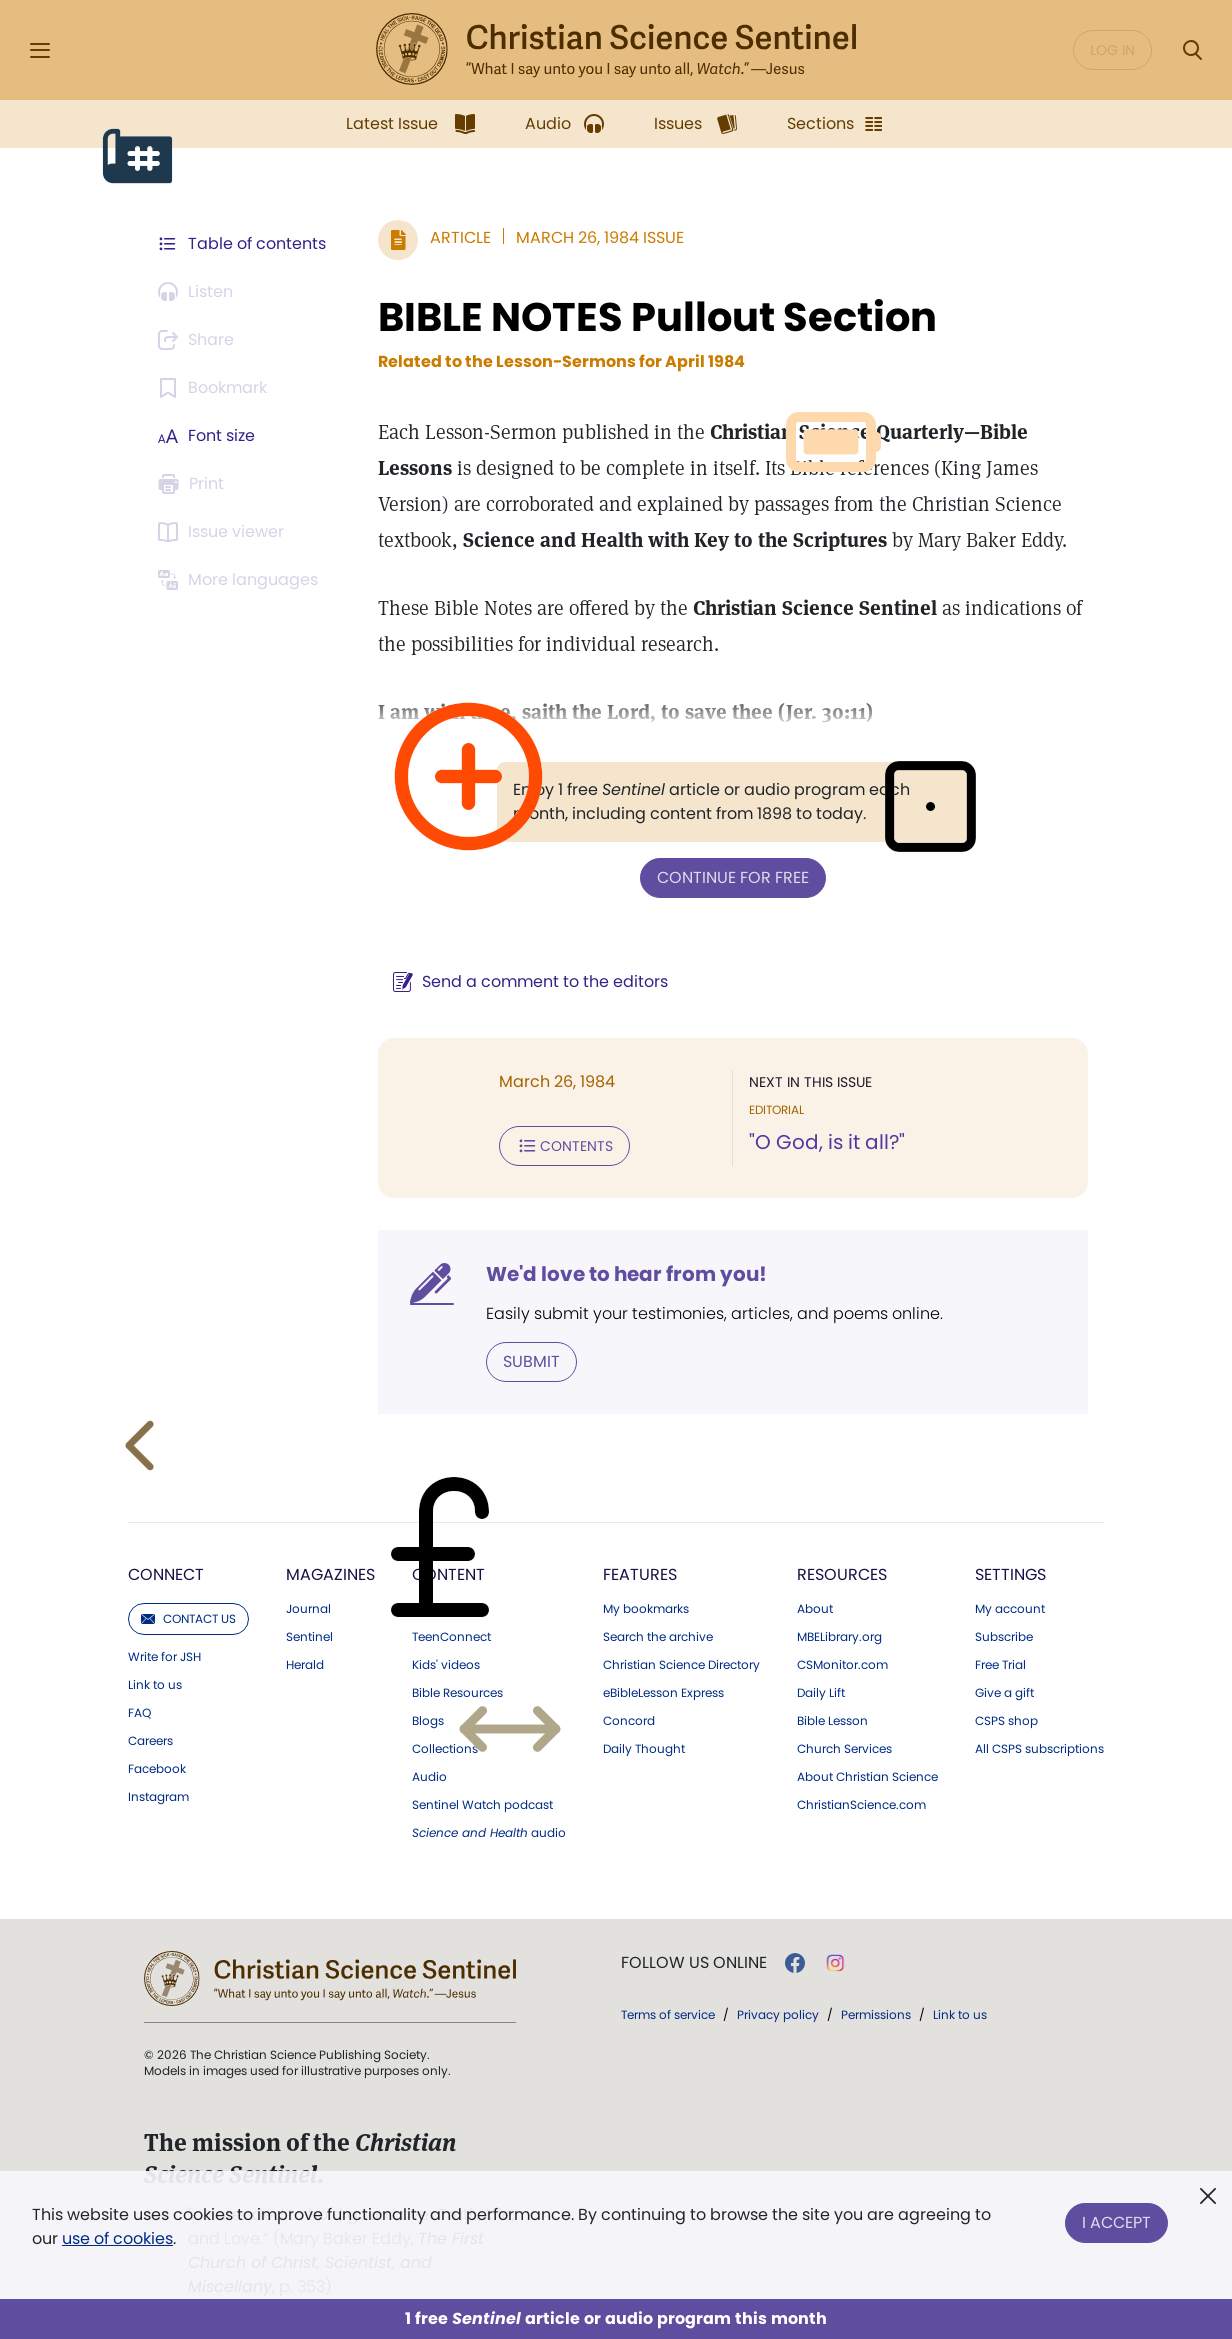 Image resolution: width=1232 pixels, height=2339 pixels. What do you see at coordinates (139, 1445) in the screenshot?
I see `go back to the previous screen` at bounding box center [139, 1445].